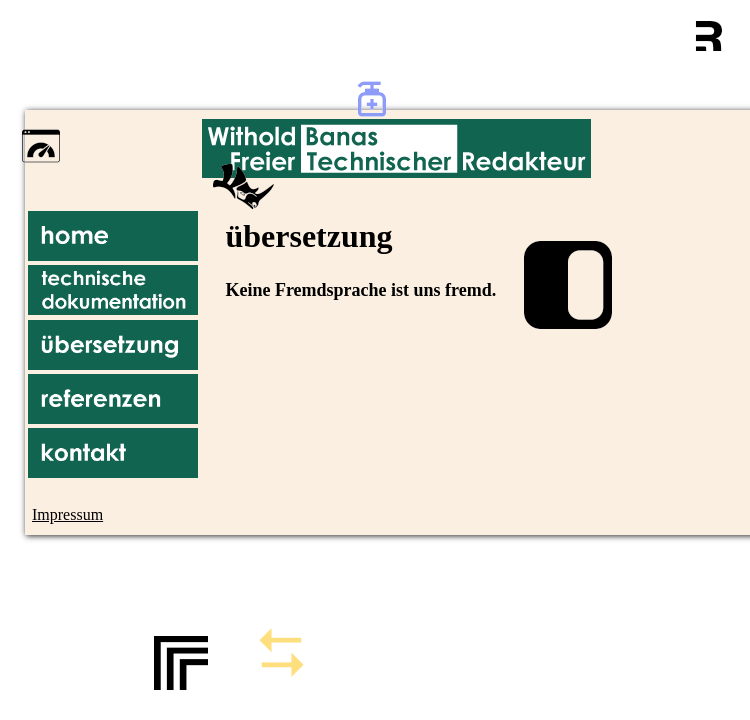 The width and height of the screenshot is (750, 720). What do you see at coordinates (41, 146) in the screenshot?
I see `open Google PageSpeed Insights` at bounding box center [41, 146].